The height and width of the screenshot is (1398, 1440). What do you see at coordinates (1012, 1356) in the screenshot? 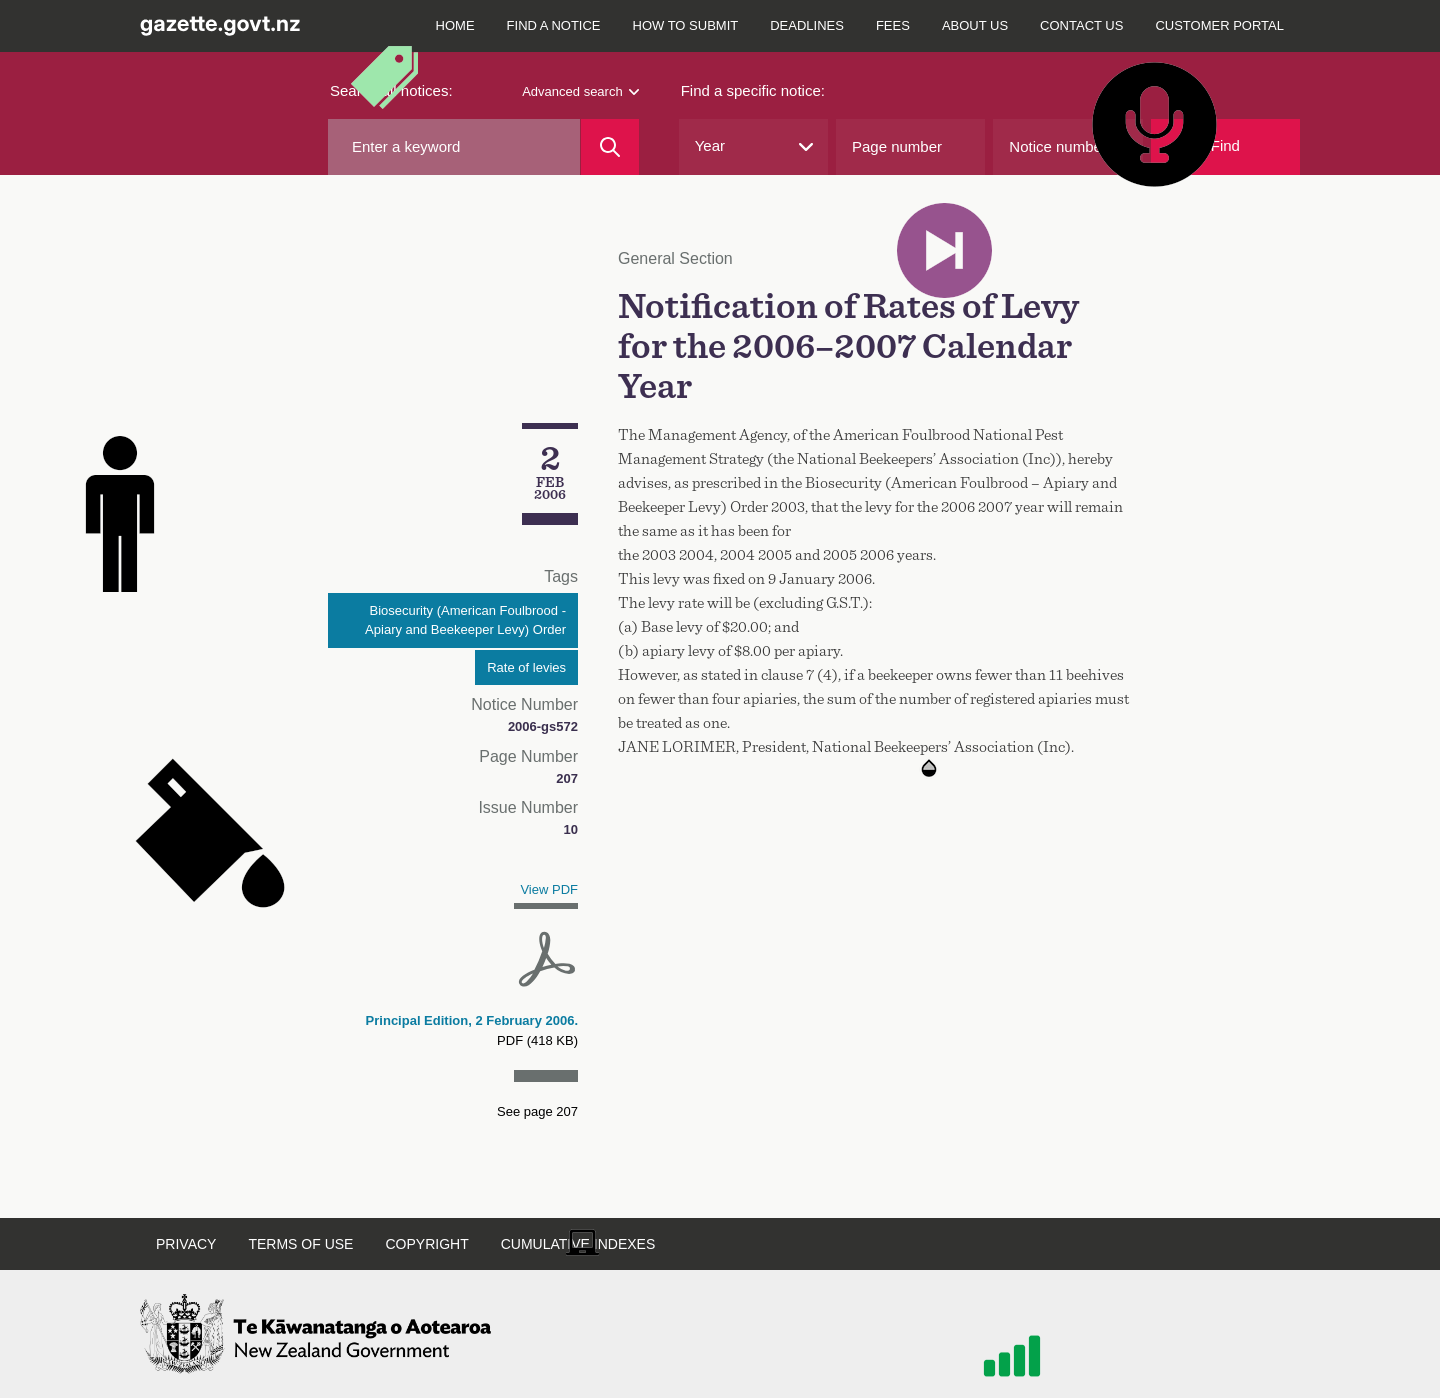
I see `indicates cellular signal strength` at bounding box center [1012, 1356].